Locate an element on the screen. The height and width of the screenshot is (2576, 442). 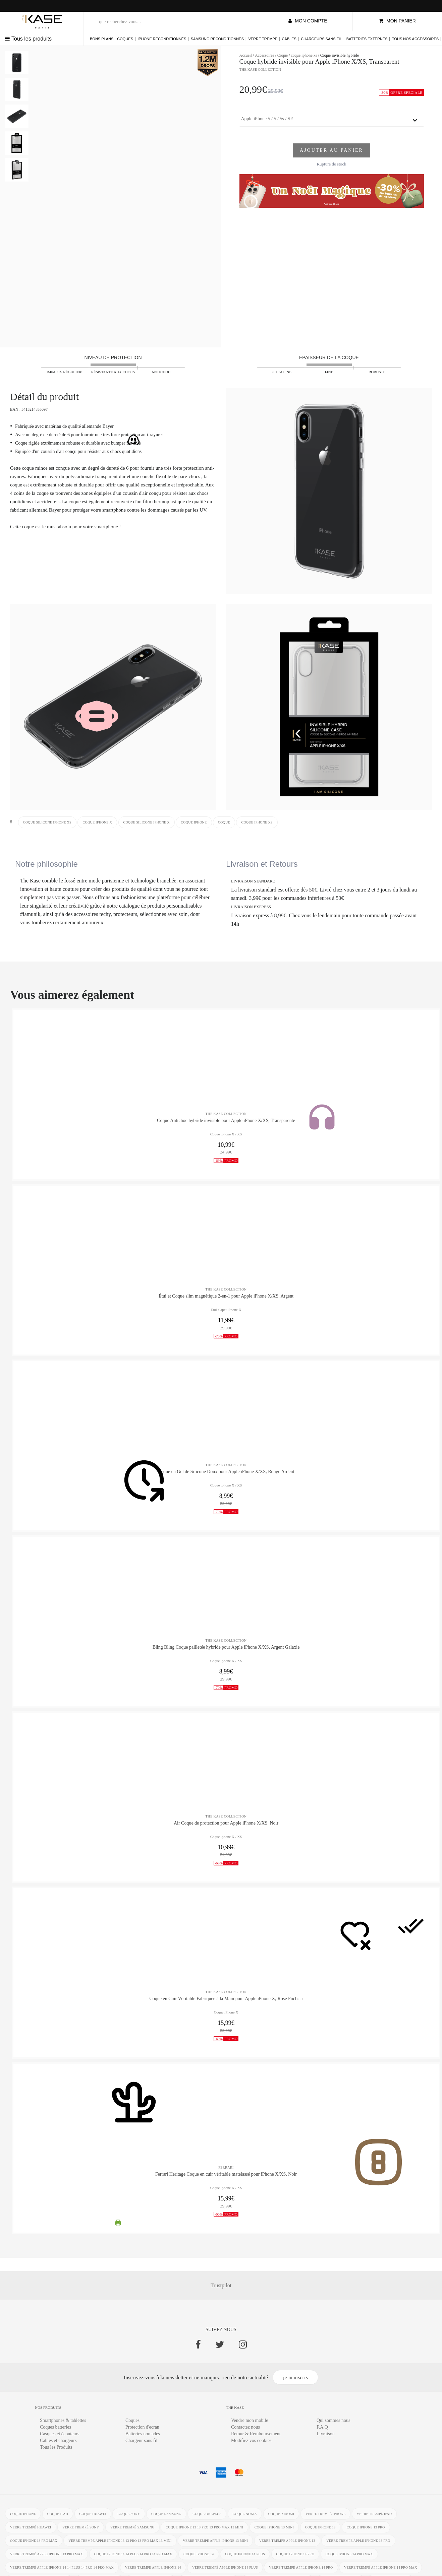
print the current document is located at coordinates (118, 2223).